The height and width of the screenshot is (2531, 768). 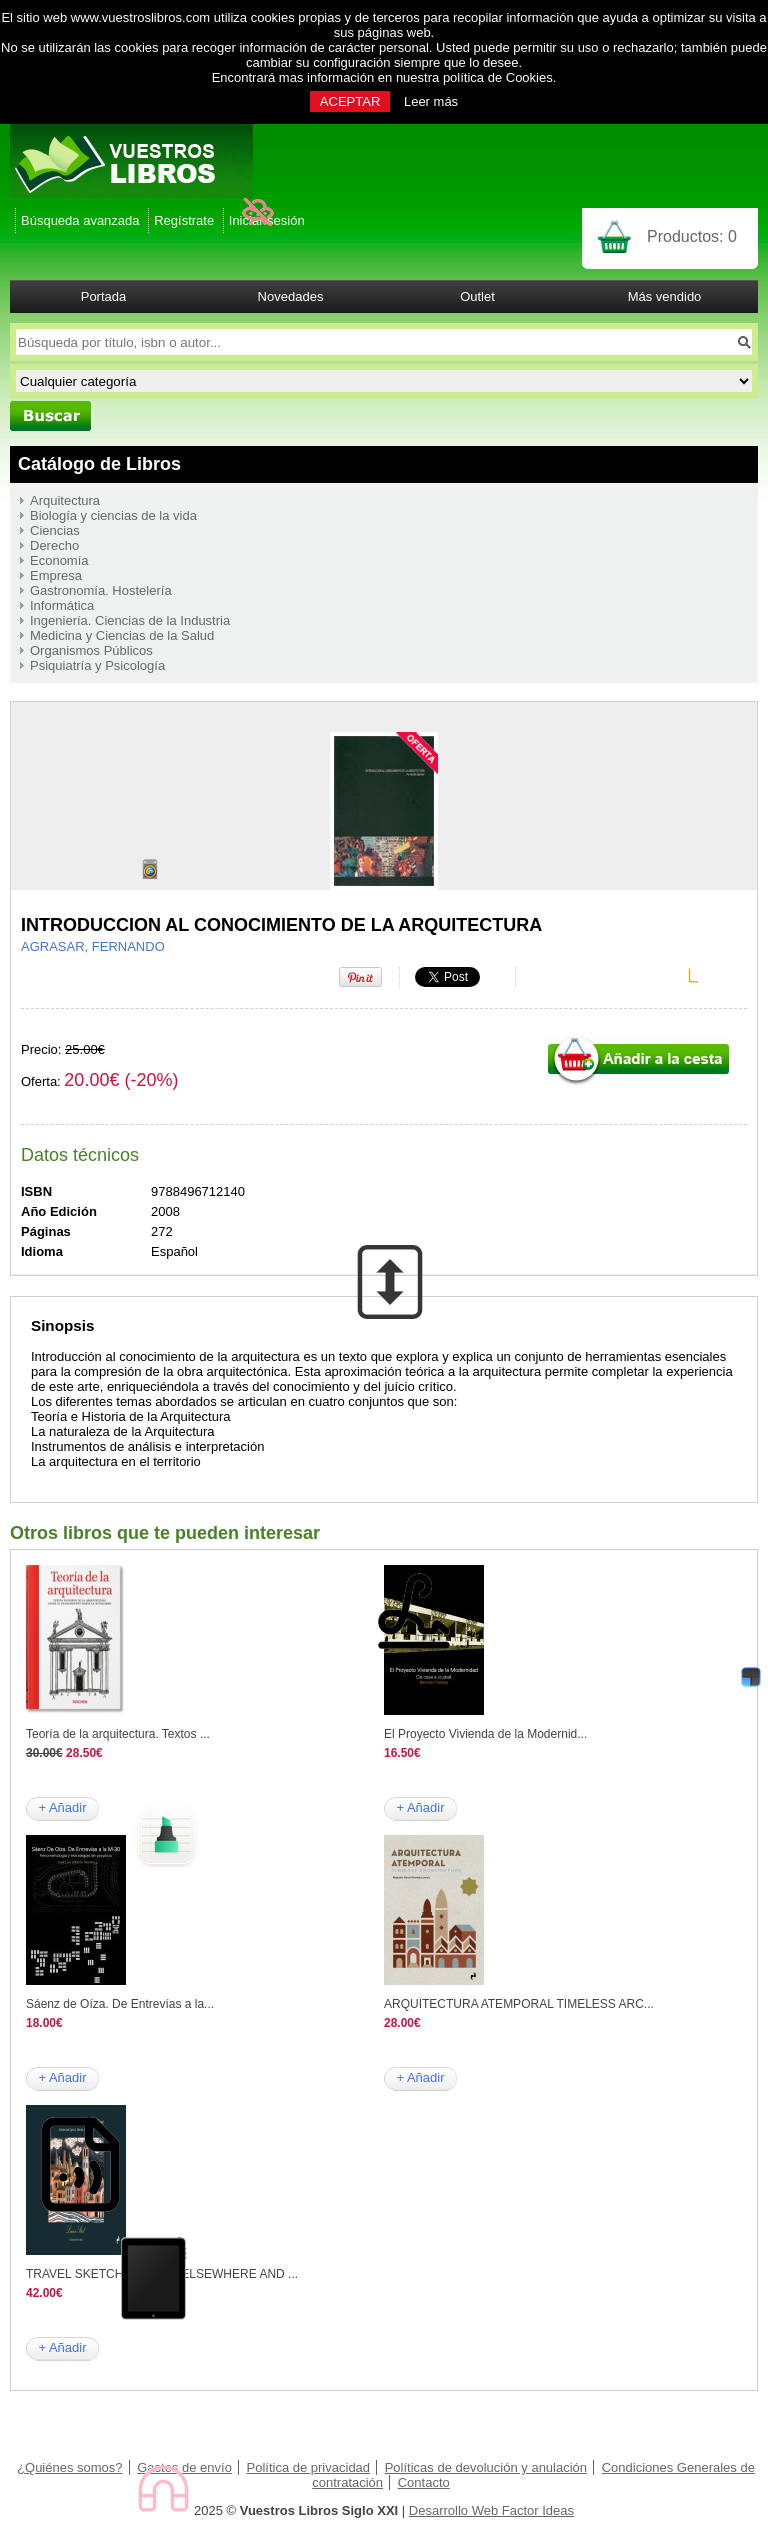 What do you see at coordinates (166, 1835) in the screenshot?
I see `open marker app for highlighting and annotating documents` at bounding box center [166, 1835].